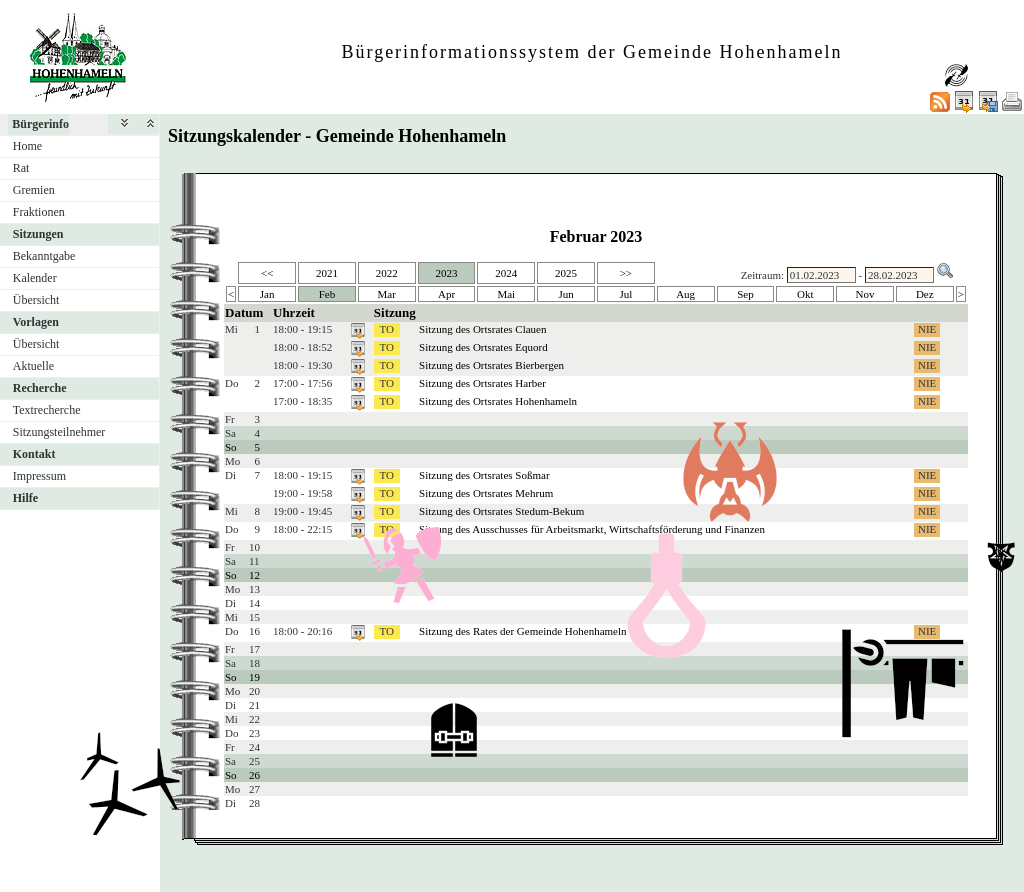 Image resolution: width=1024 pixels, height=892 pixels. Describe the element at coordinates (730, 473) in the screenshot. I see `represents a bat creature or enemy in a game` at that location.